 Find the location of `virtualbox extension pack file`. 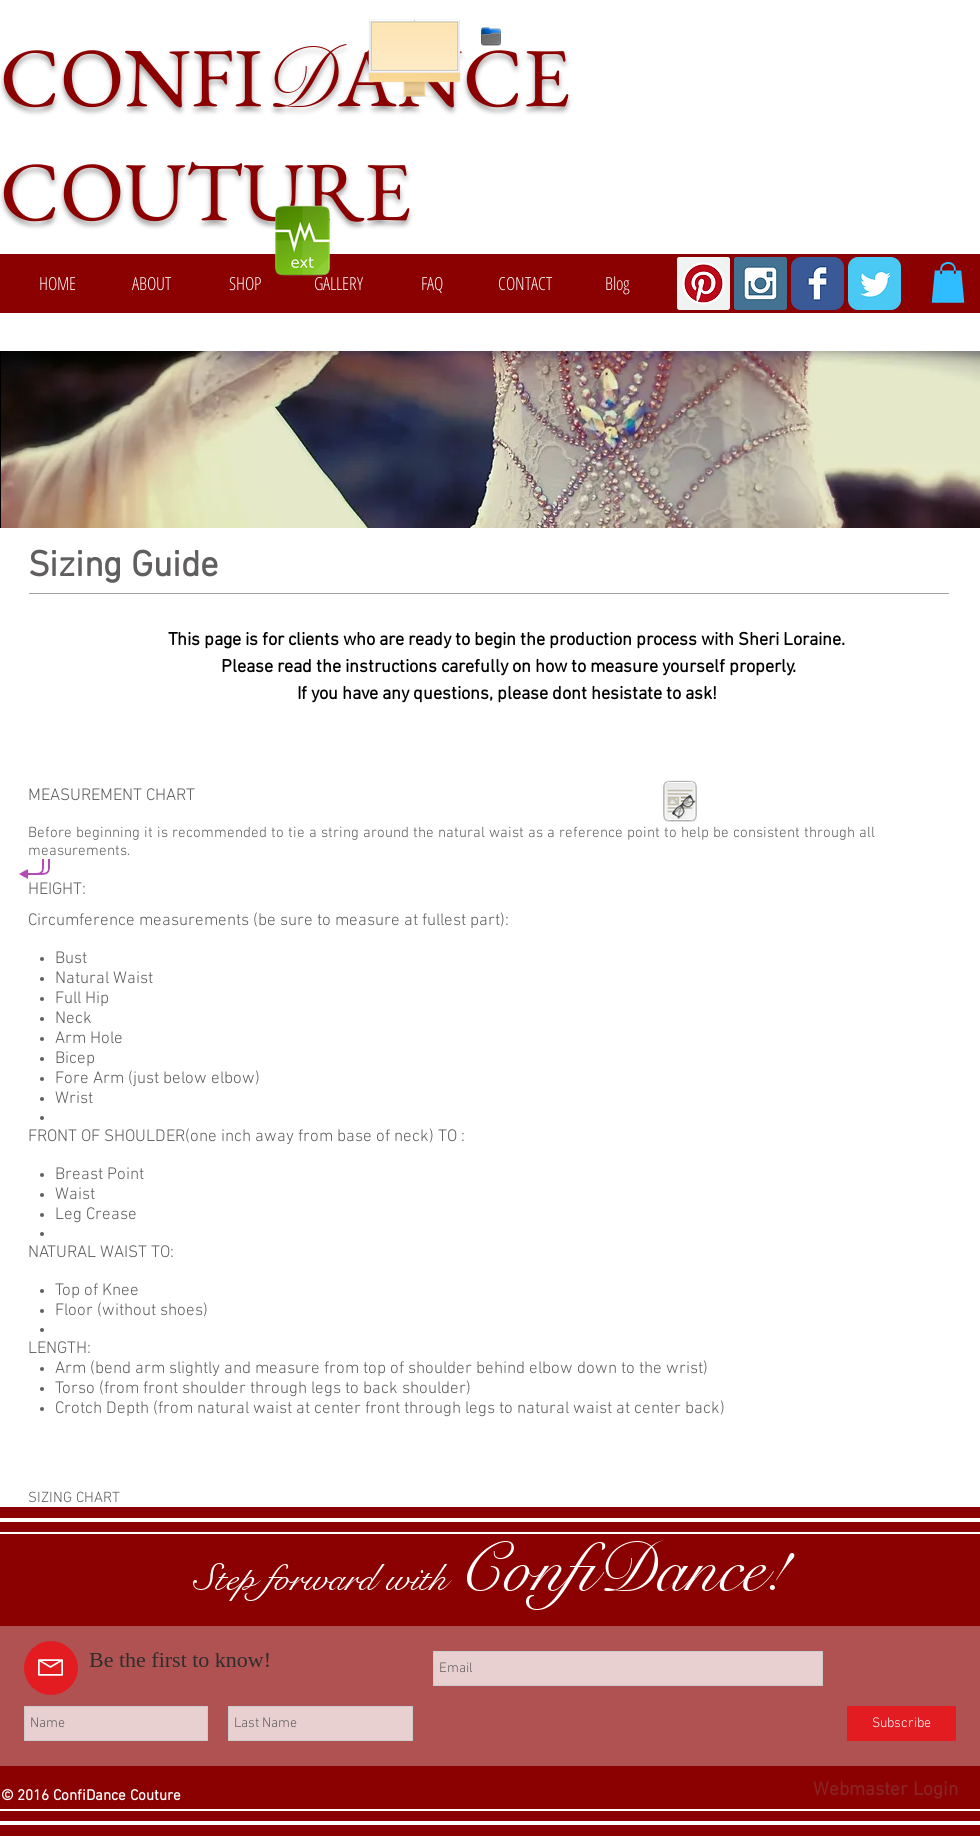

virtualbox extension pack file is located at coordinates (302, 240).